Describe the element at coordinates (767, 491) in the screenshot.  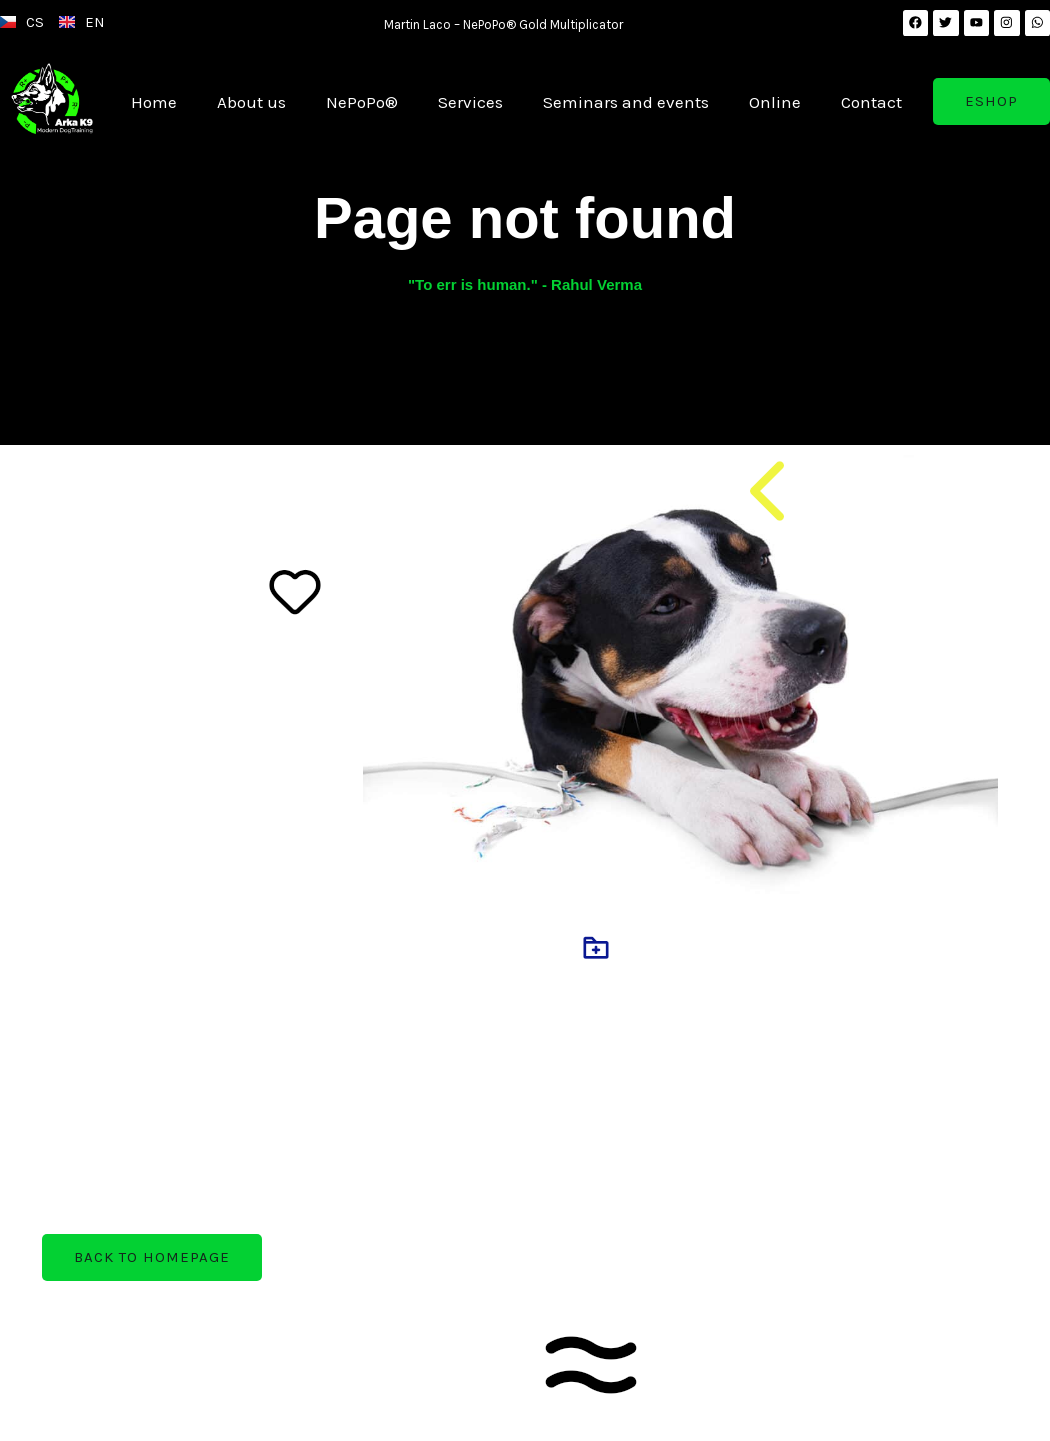
I see `go back to the previous screen` at that location.